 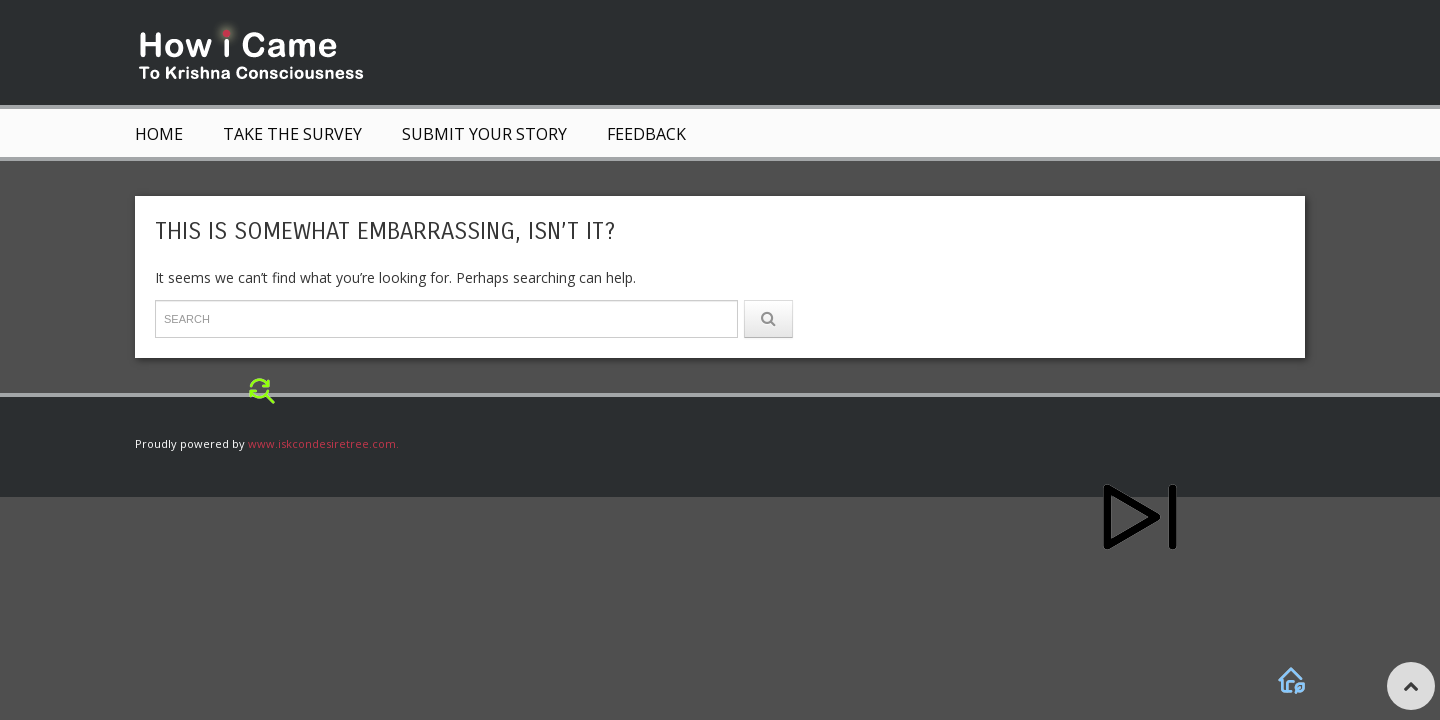 What do you see at coordinates (262, 391) in the screenshot?
I see `replace current search or find another result` at bounding box center [262, 391].